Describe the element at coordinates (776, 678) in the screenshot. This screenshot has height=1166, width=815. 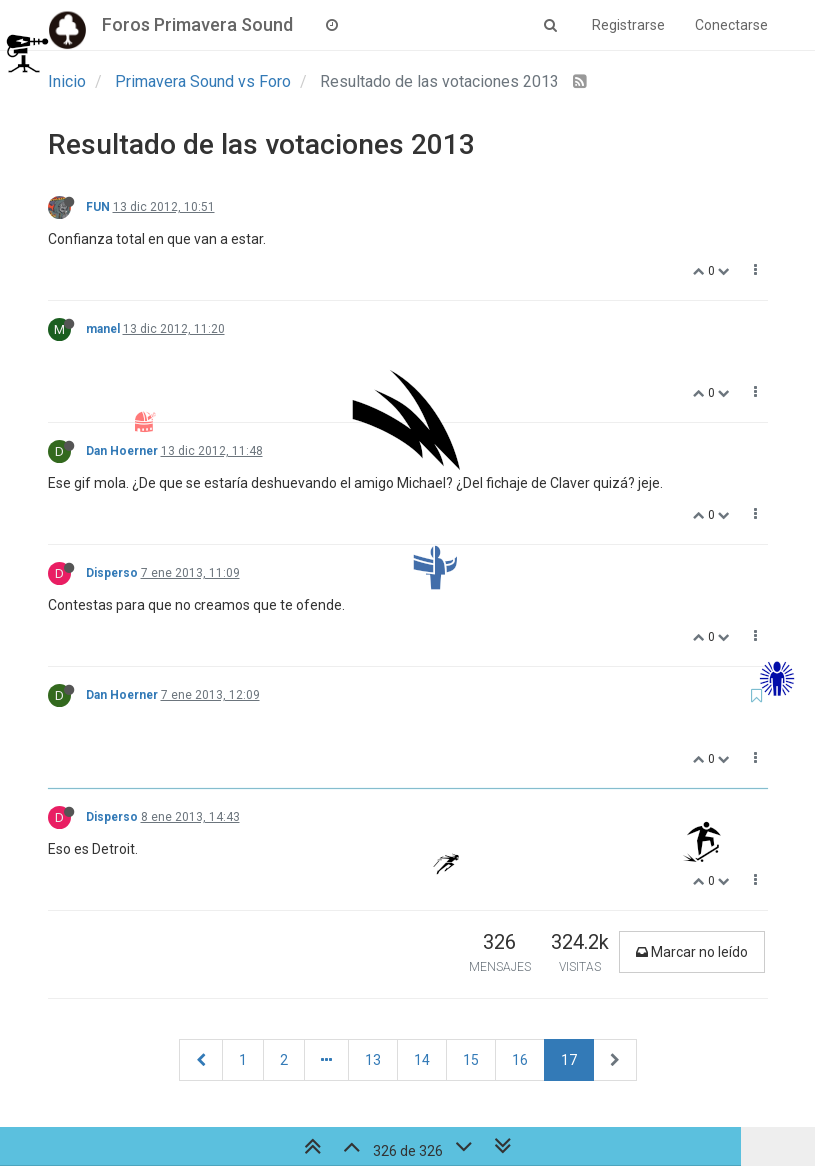
I see `activate aura or radiance effect` at that location.